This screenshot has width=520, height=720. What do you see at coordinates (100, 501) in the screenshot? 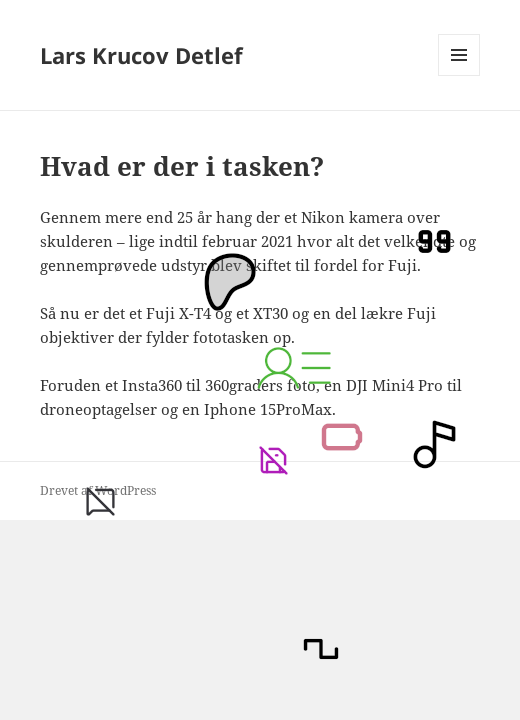
I see `mute or disable chat notifications` at bounding box center [100, 501].